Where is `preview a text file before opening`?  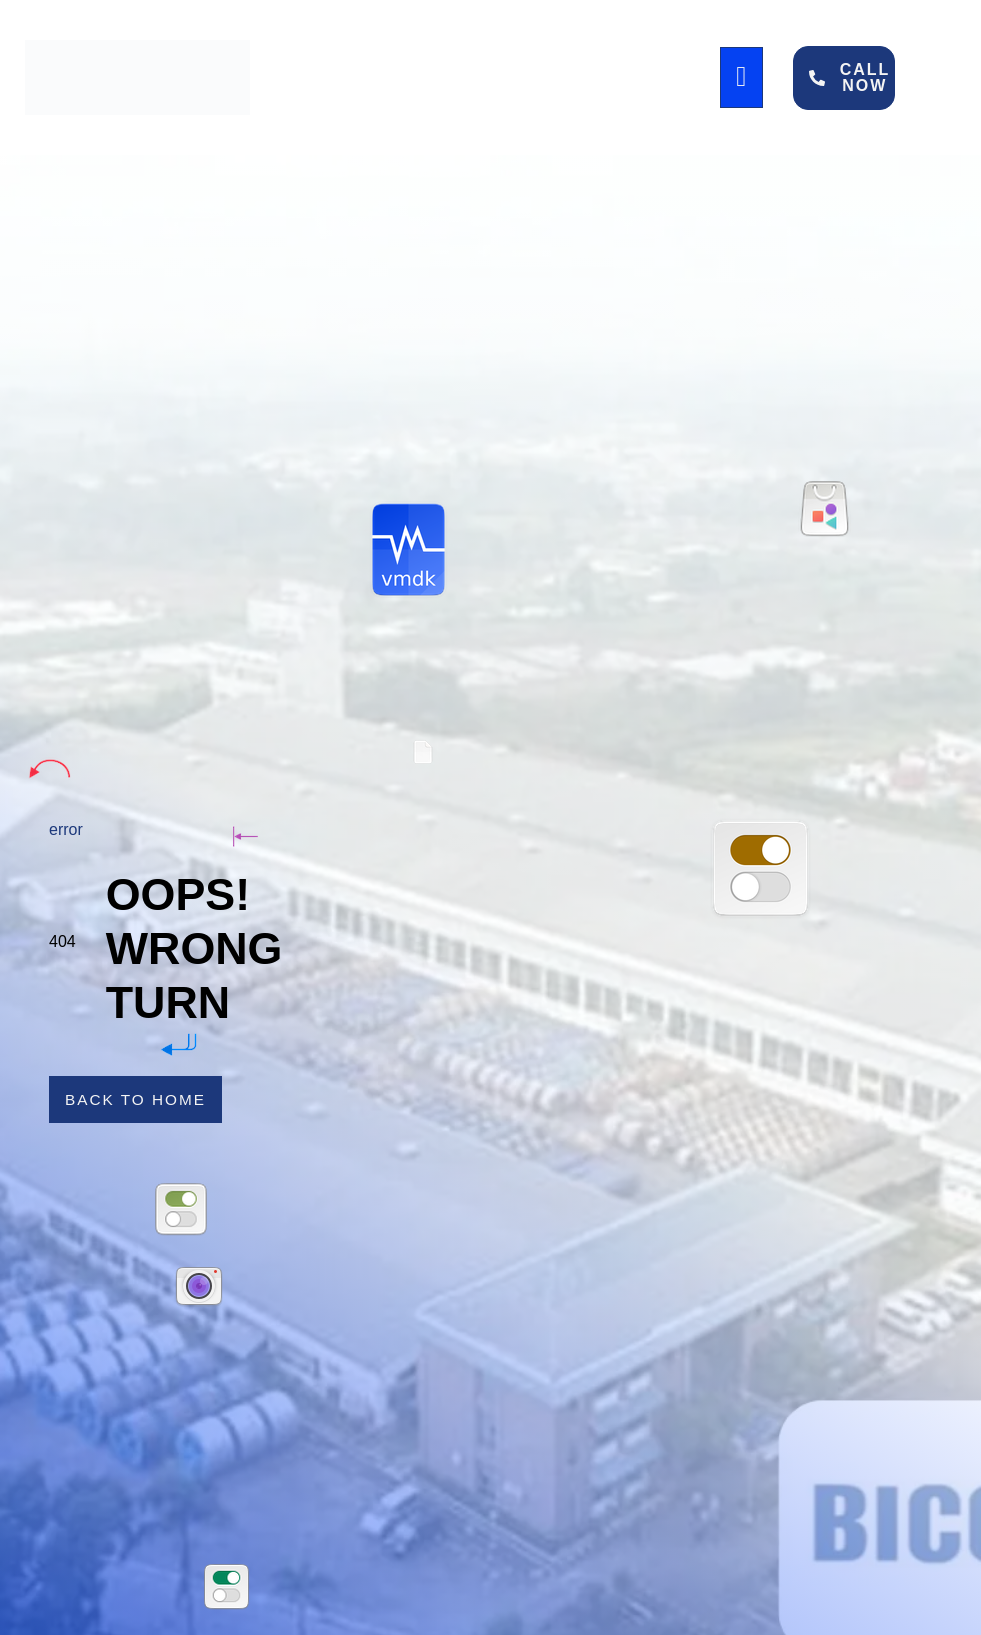
preview a text file before opening is located at coordinates (423, 752).